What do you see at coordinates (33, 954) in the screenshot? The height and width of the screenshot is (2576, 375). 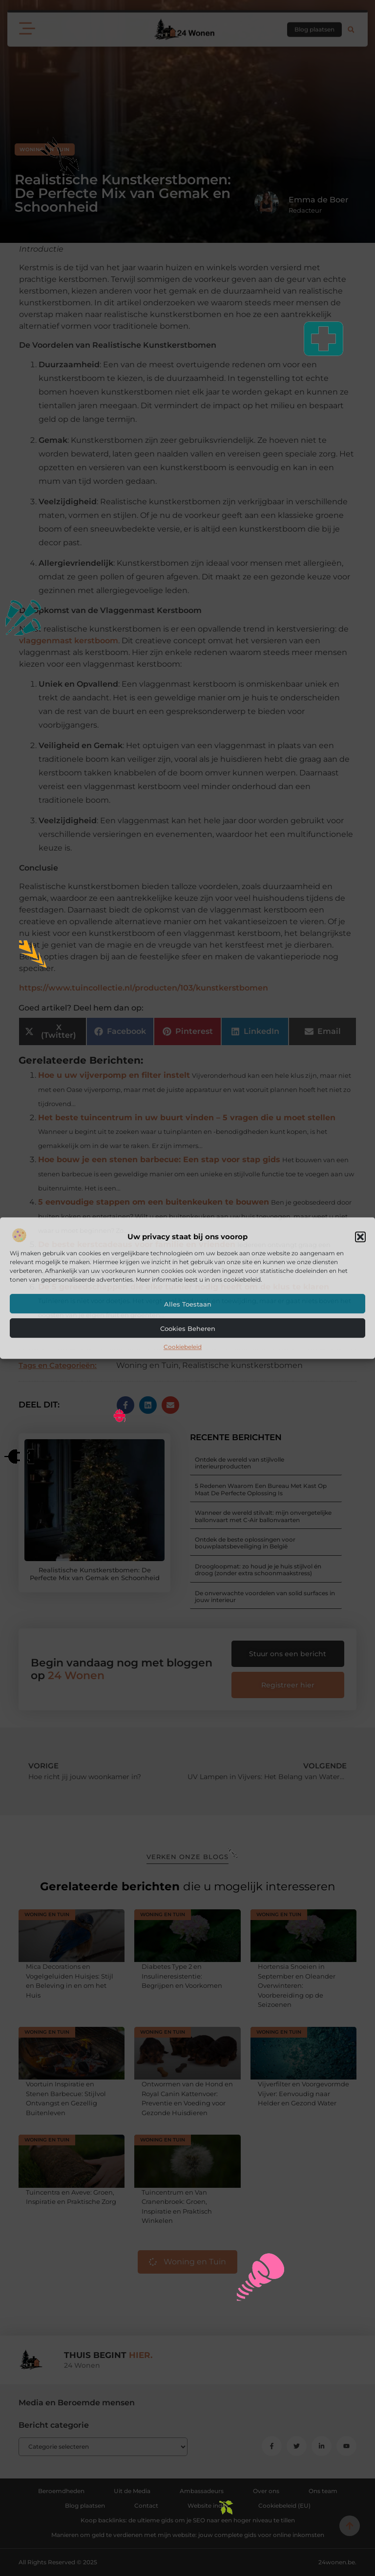 I see `indicates a combo attack or chain skill` at bounding box center [33, 954].